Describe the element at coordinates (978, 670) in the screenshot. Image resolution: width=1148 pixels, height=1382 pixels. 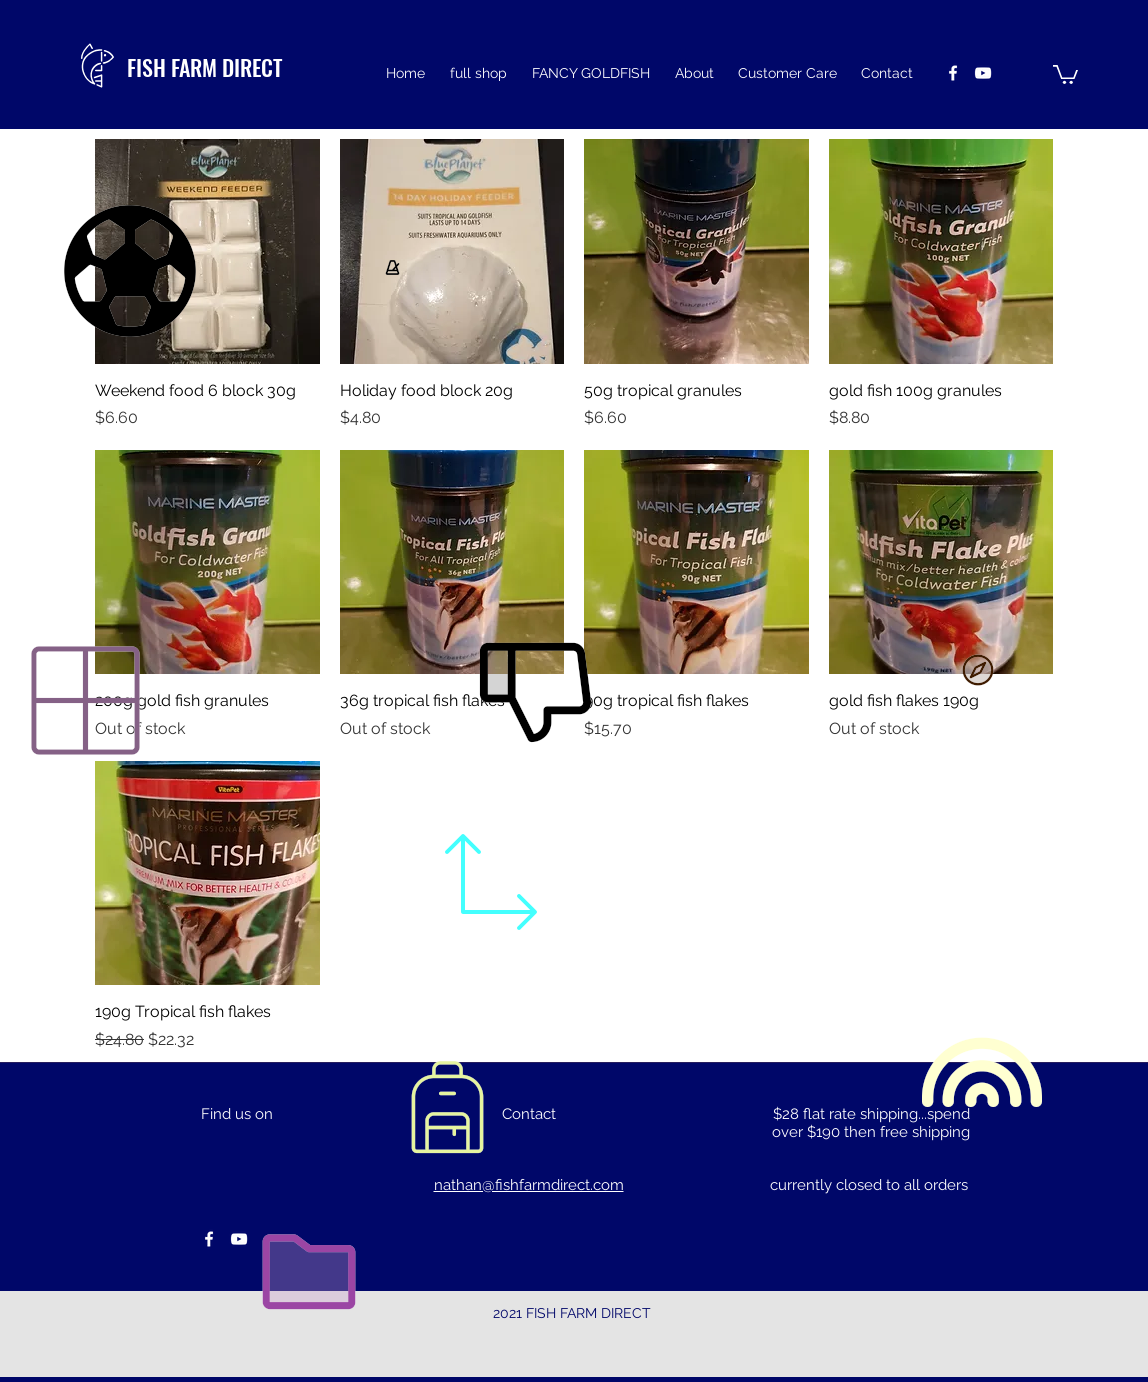
I see `access navigation or directions` at that location.